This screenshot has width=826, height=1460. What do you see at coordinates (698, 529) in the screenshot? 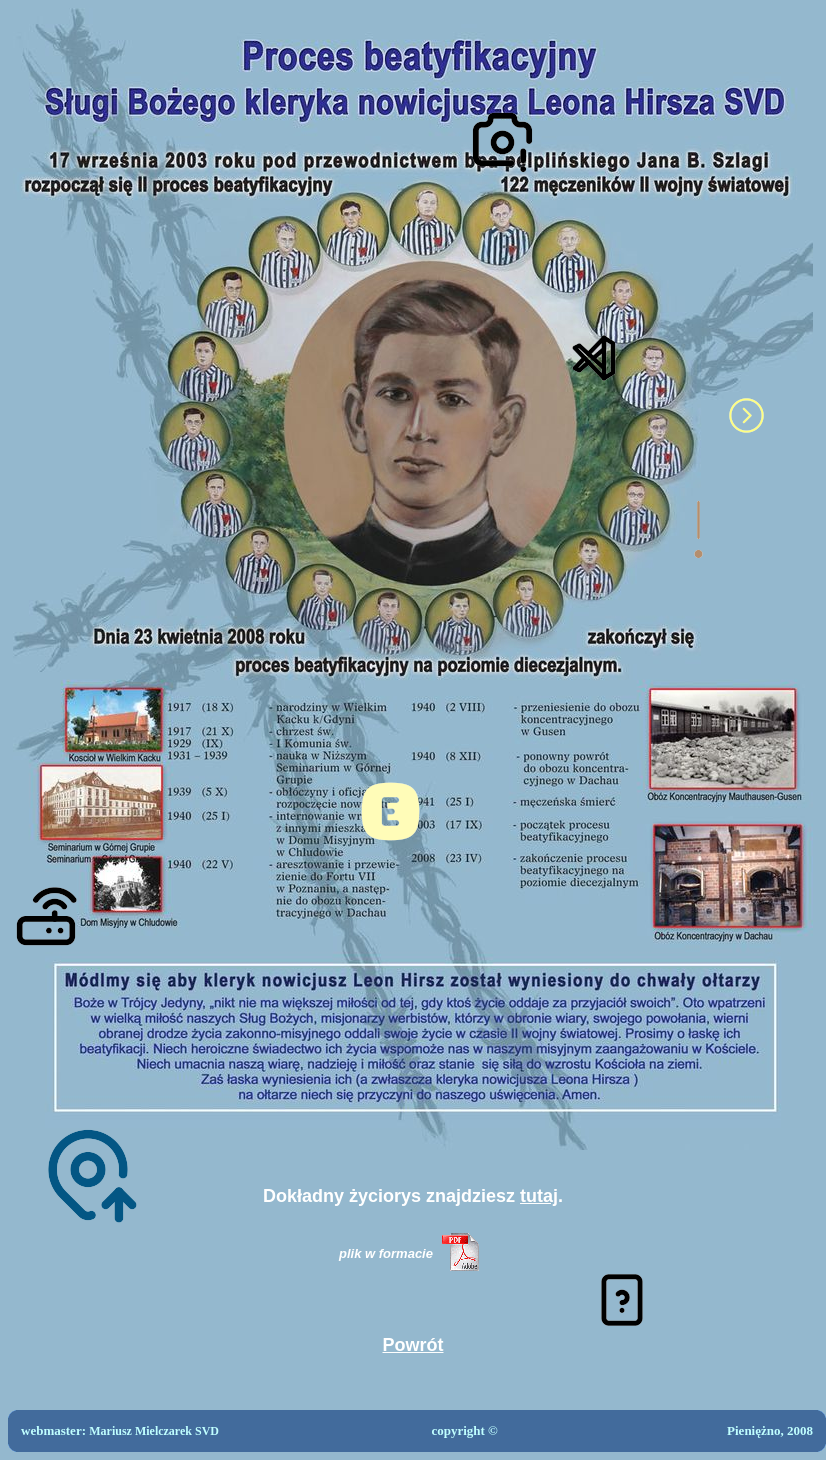
I see `indicates a warning or alert requiring attention` at bounding box center [698, 529].